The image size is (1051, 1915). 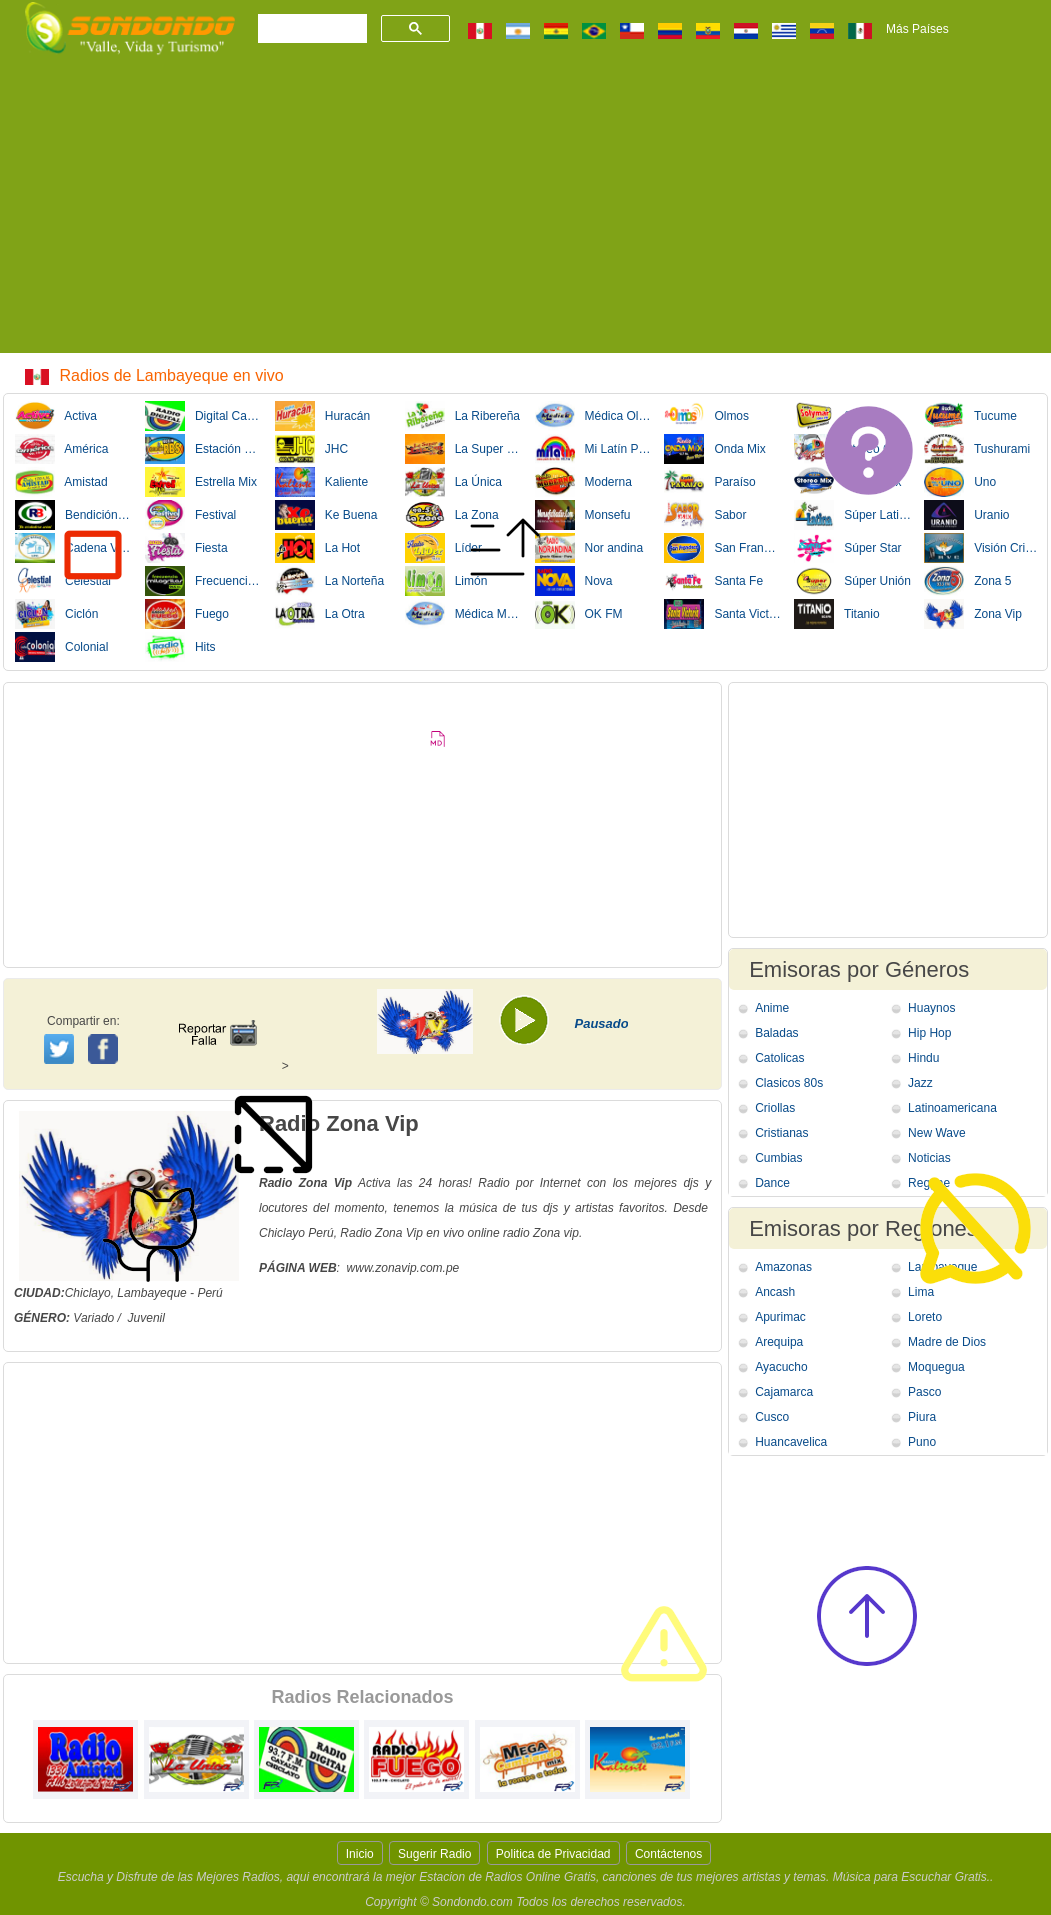 I want to click on view project on github, so click(x=159, y=1233).